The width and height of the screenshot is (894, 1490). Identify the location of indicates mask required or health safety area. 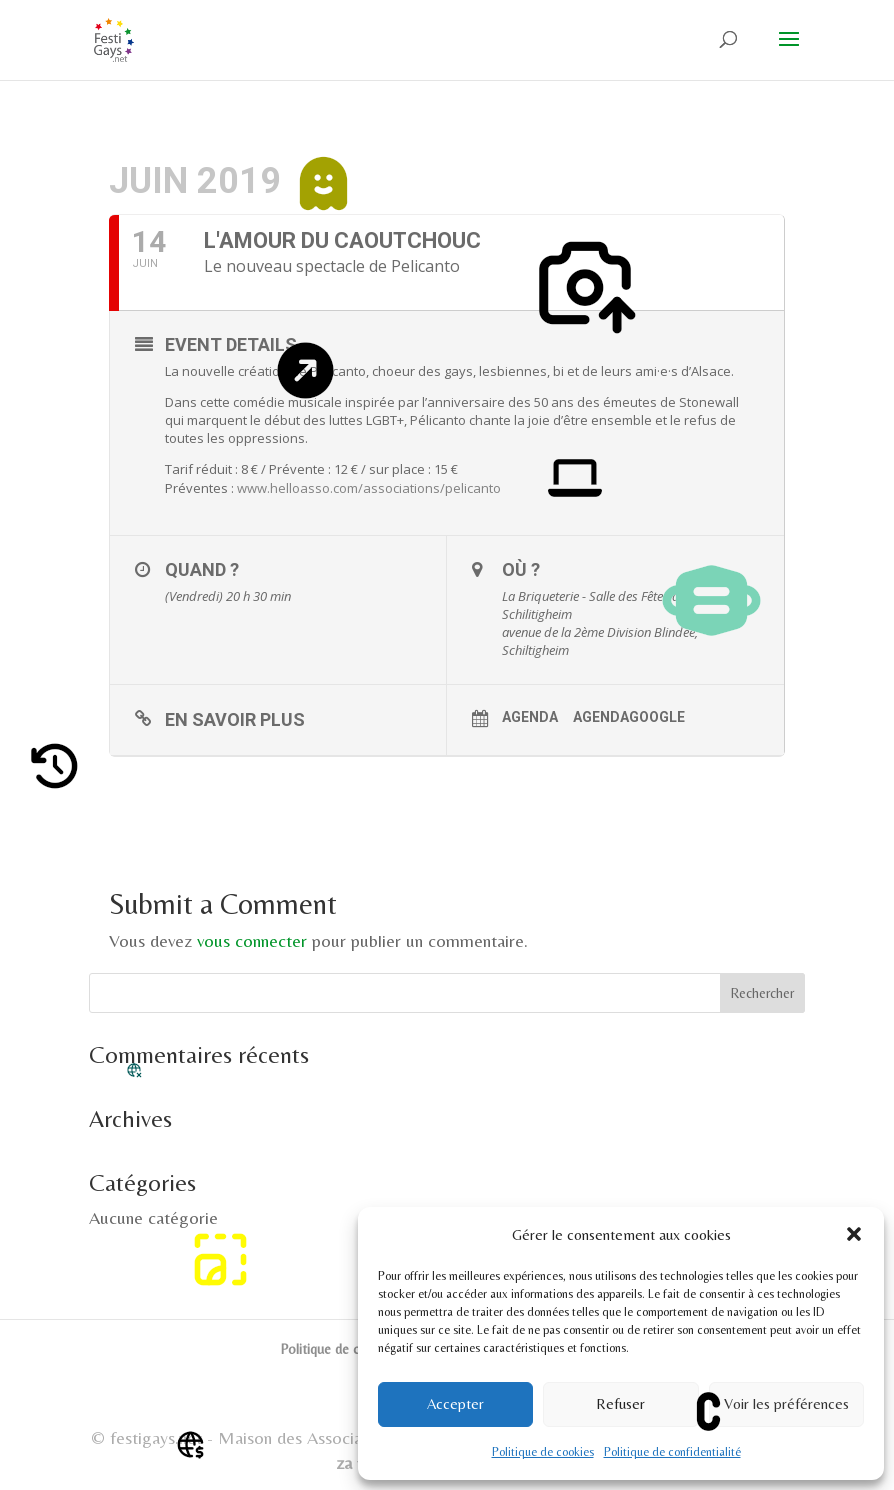
(711, 600).